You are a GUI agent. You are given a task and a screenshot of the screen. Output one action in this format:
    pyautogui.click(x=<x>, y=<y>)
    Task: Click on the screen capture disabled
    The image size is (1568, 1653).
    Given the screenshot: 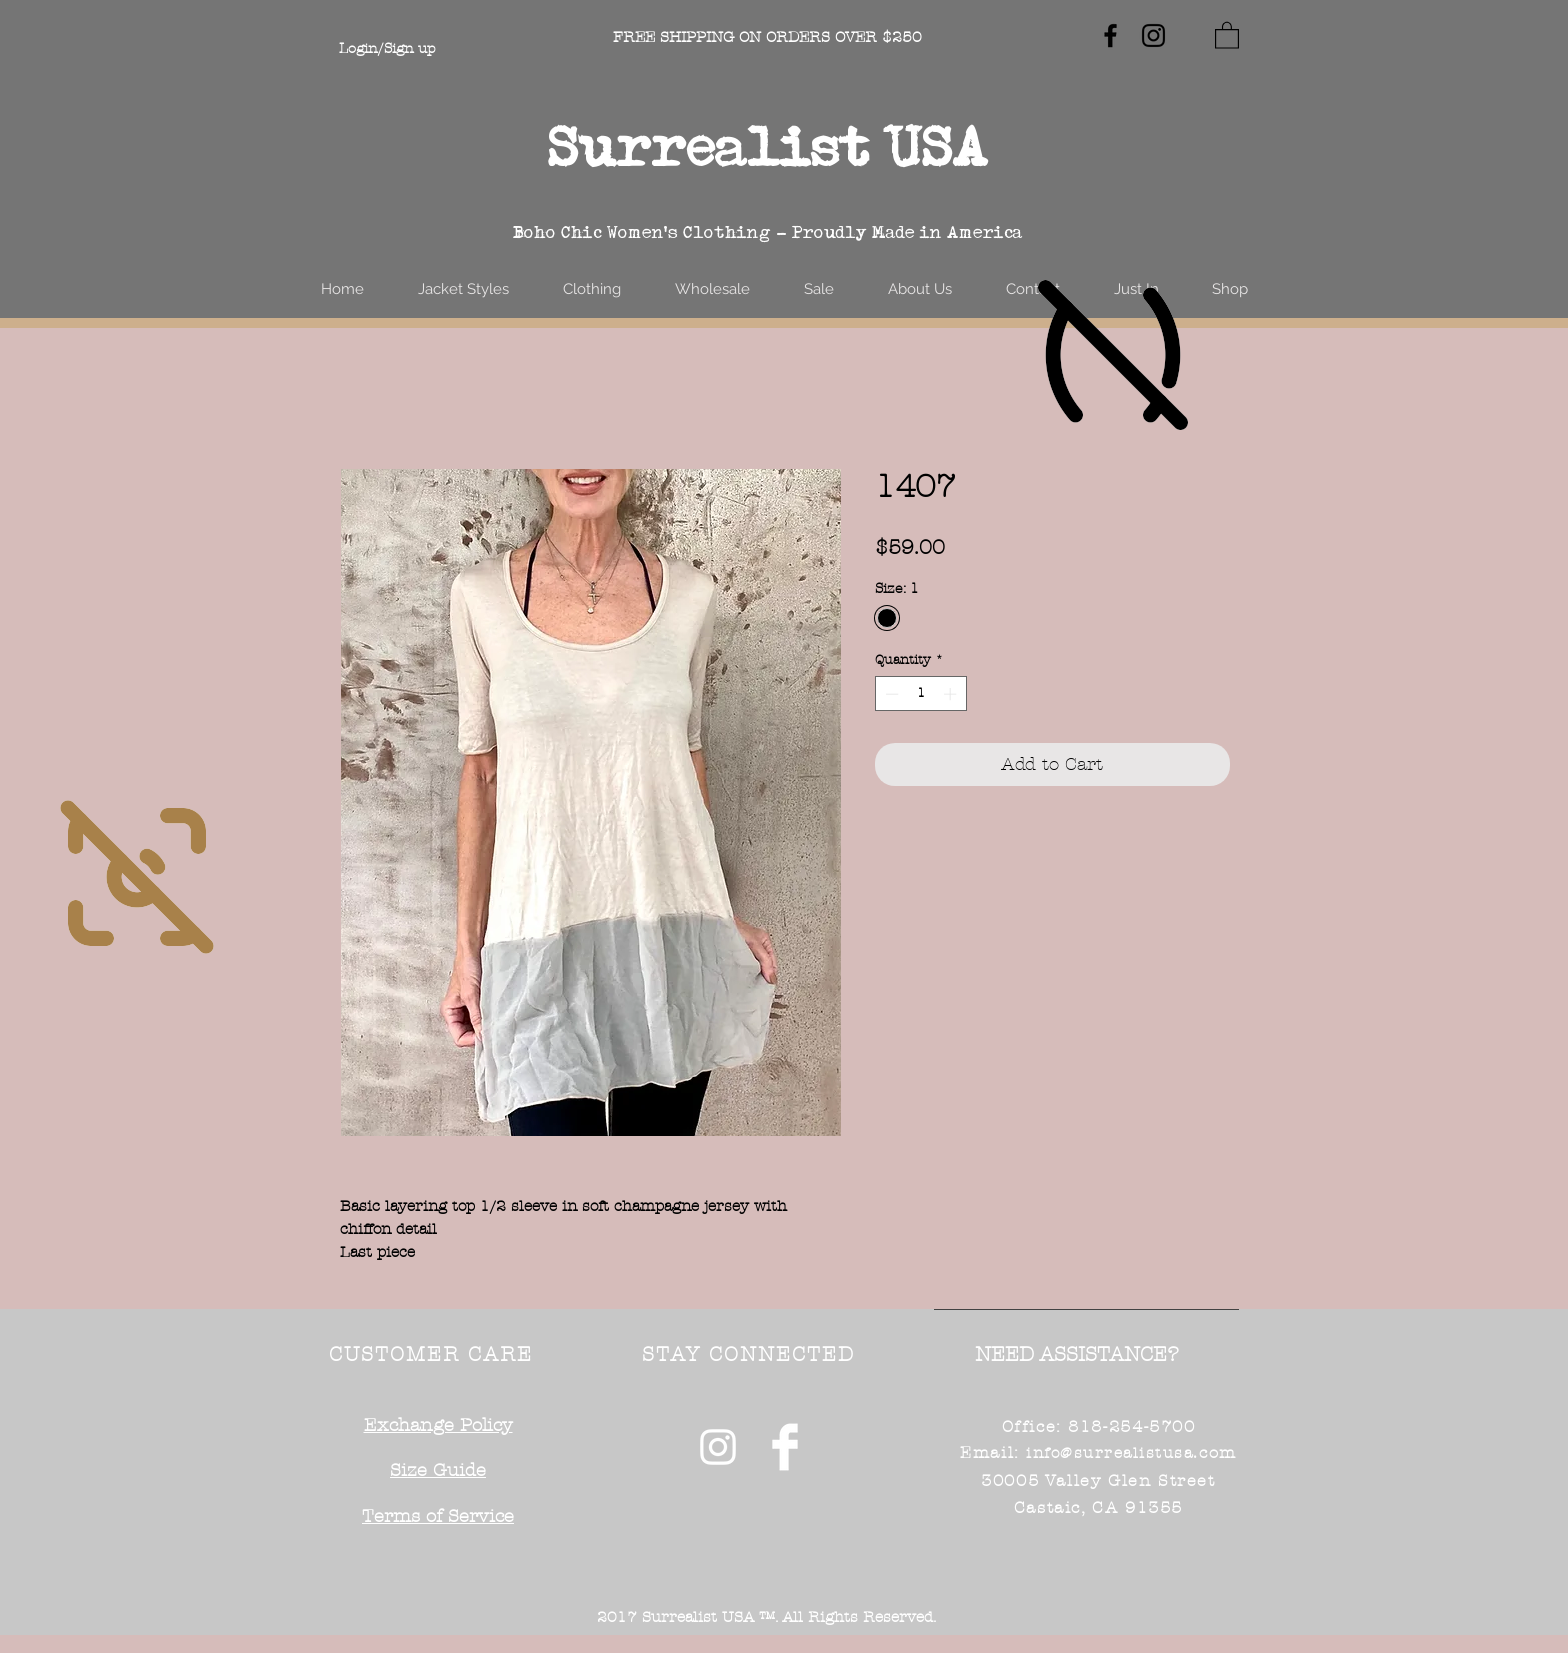 What is the action you would take?
    pyautogui.click(x=137, y=877)
    